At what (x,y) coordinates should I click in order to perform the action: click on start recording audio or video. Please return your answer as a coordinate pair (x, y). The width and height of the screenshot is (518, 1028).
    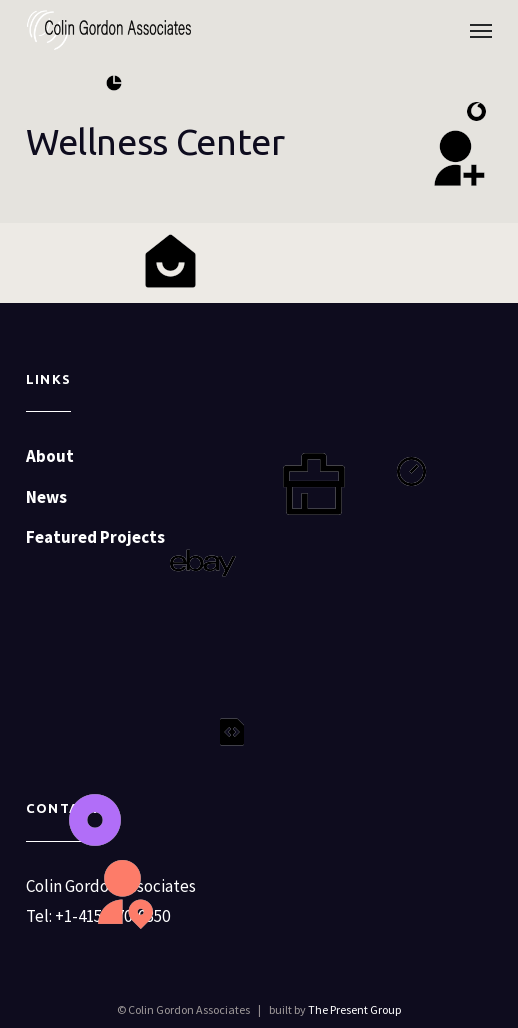
    Looking at the image, I should click on (95, 820).